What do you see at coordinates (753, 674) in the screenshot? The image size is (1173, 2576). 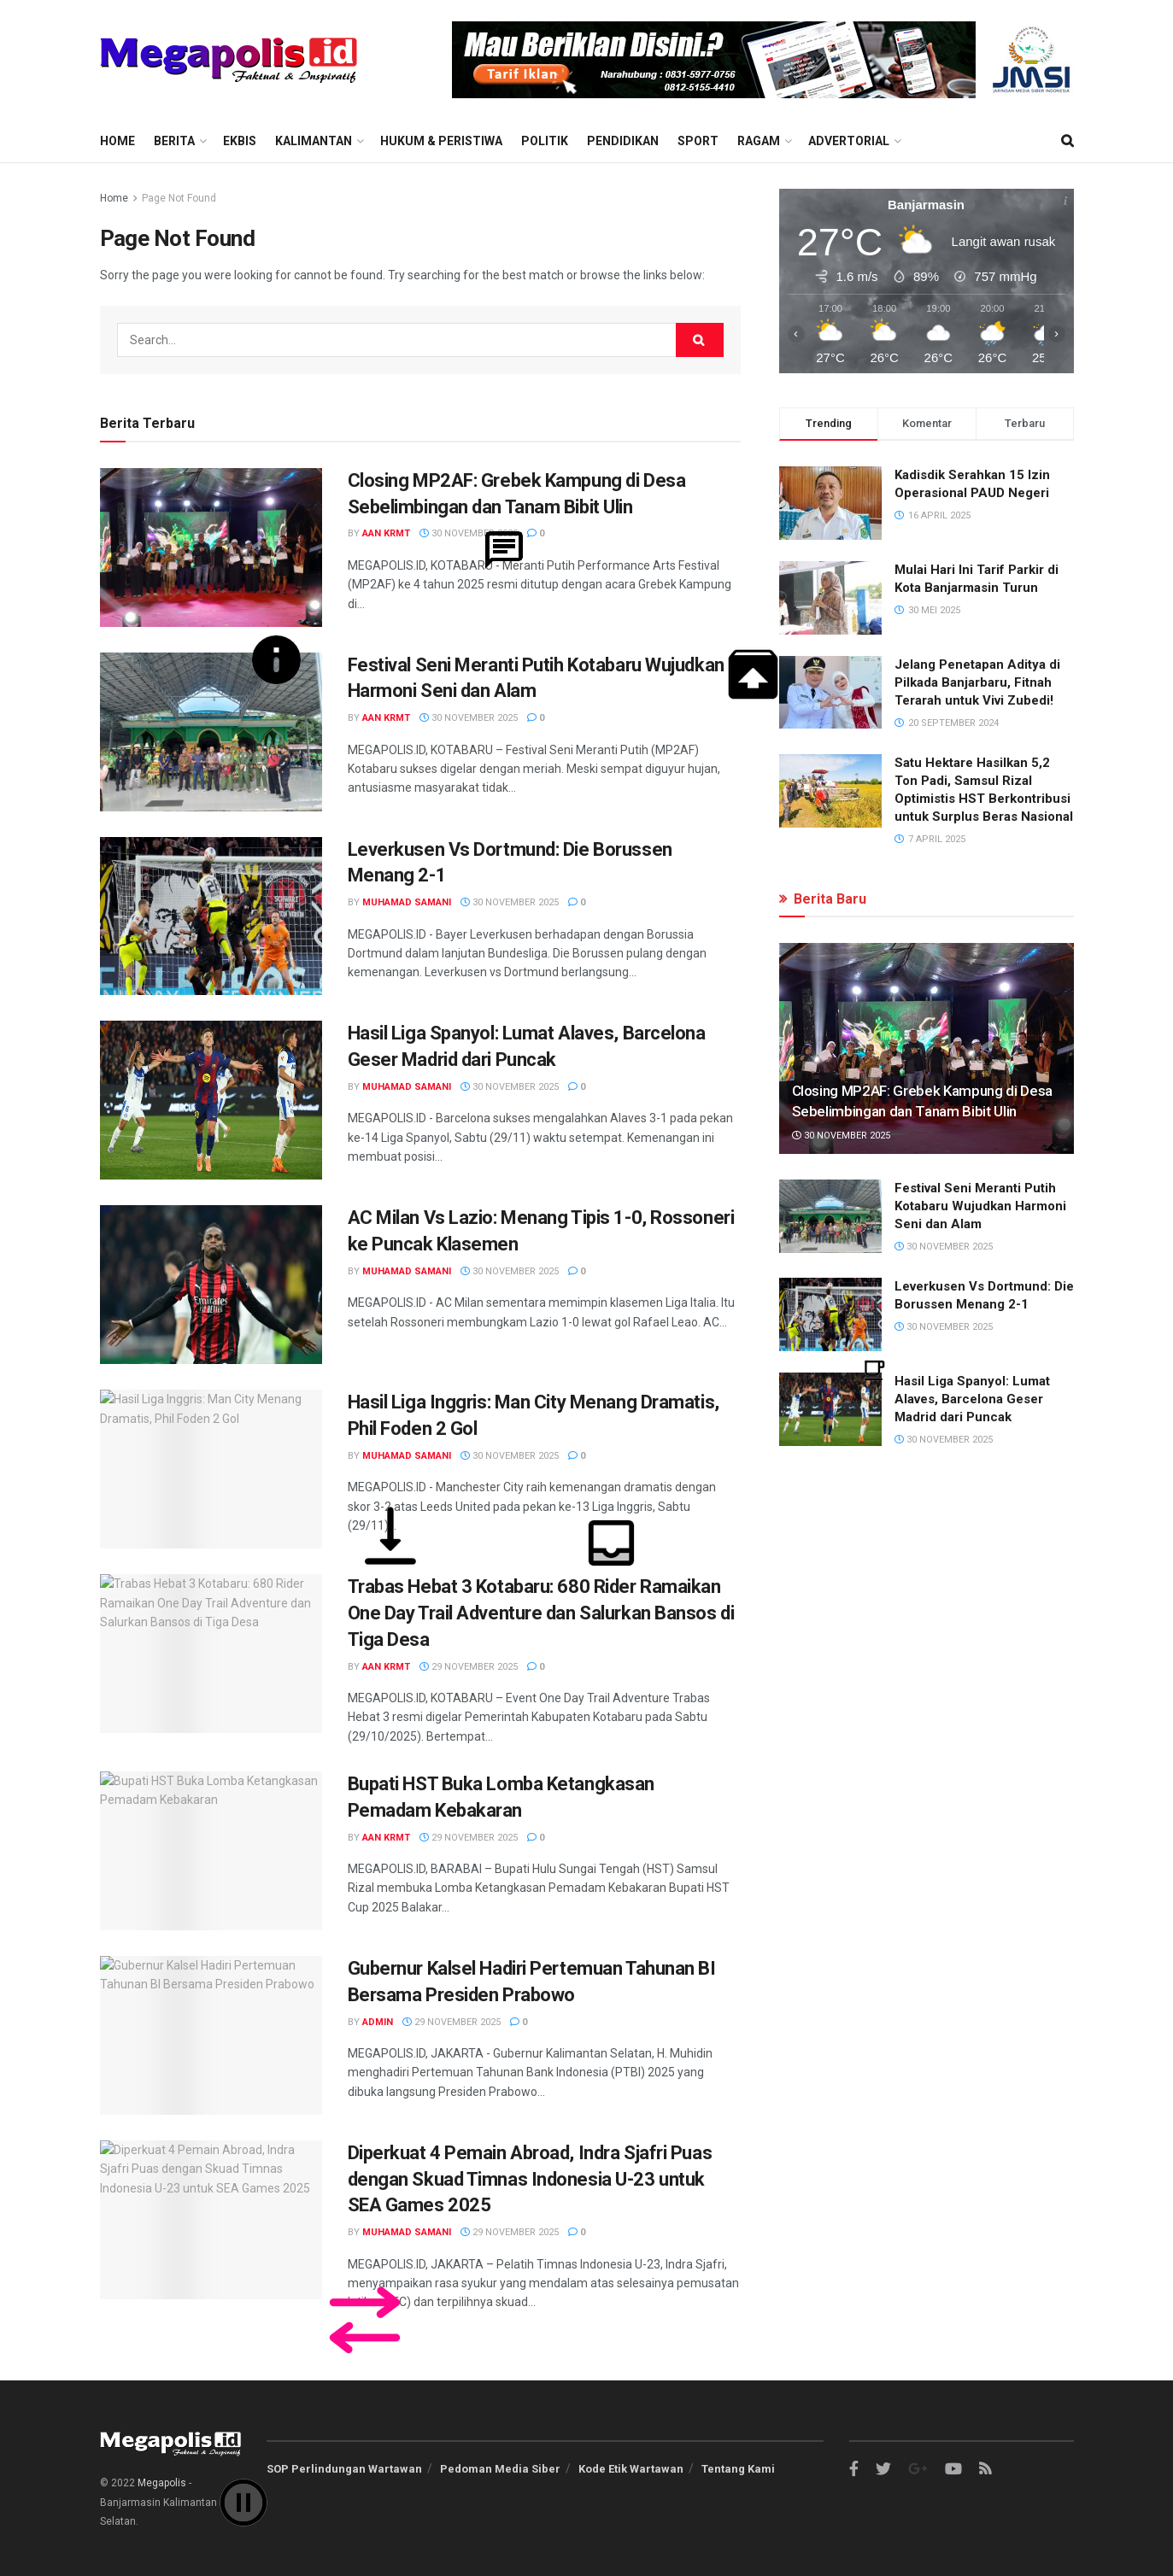 I see `restore item from archive` at bounding box center [753, 674].